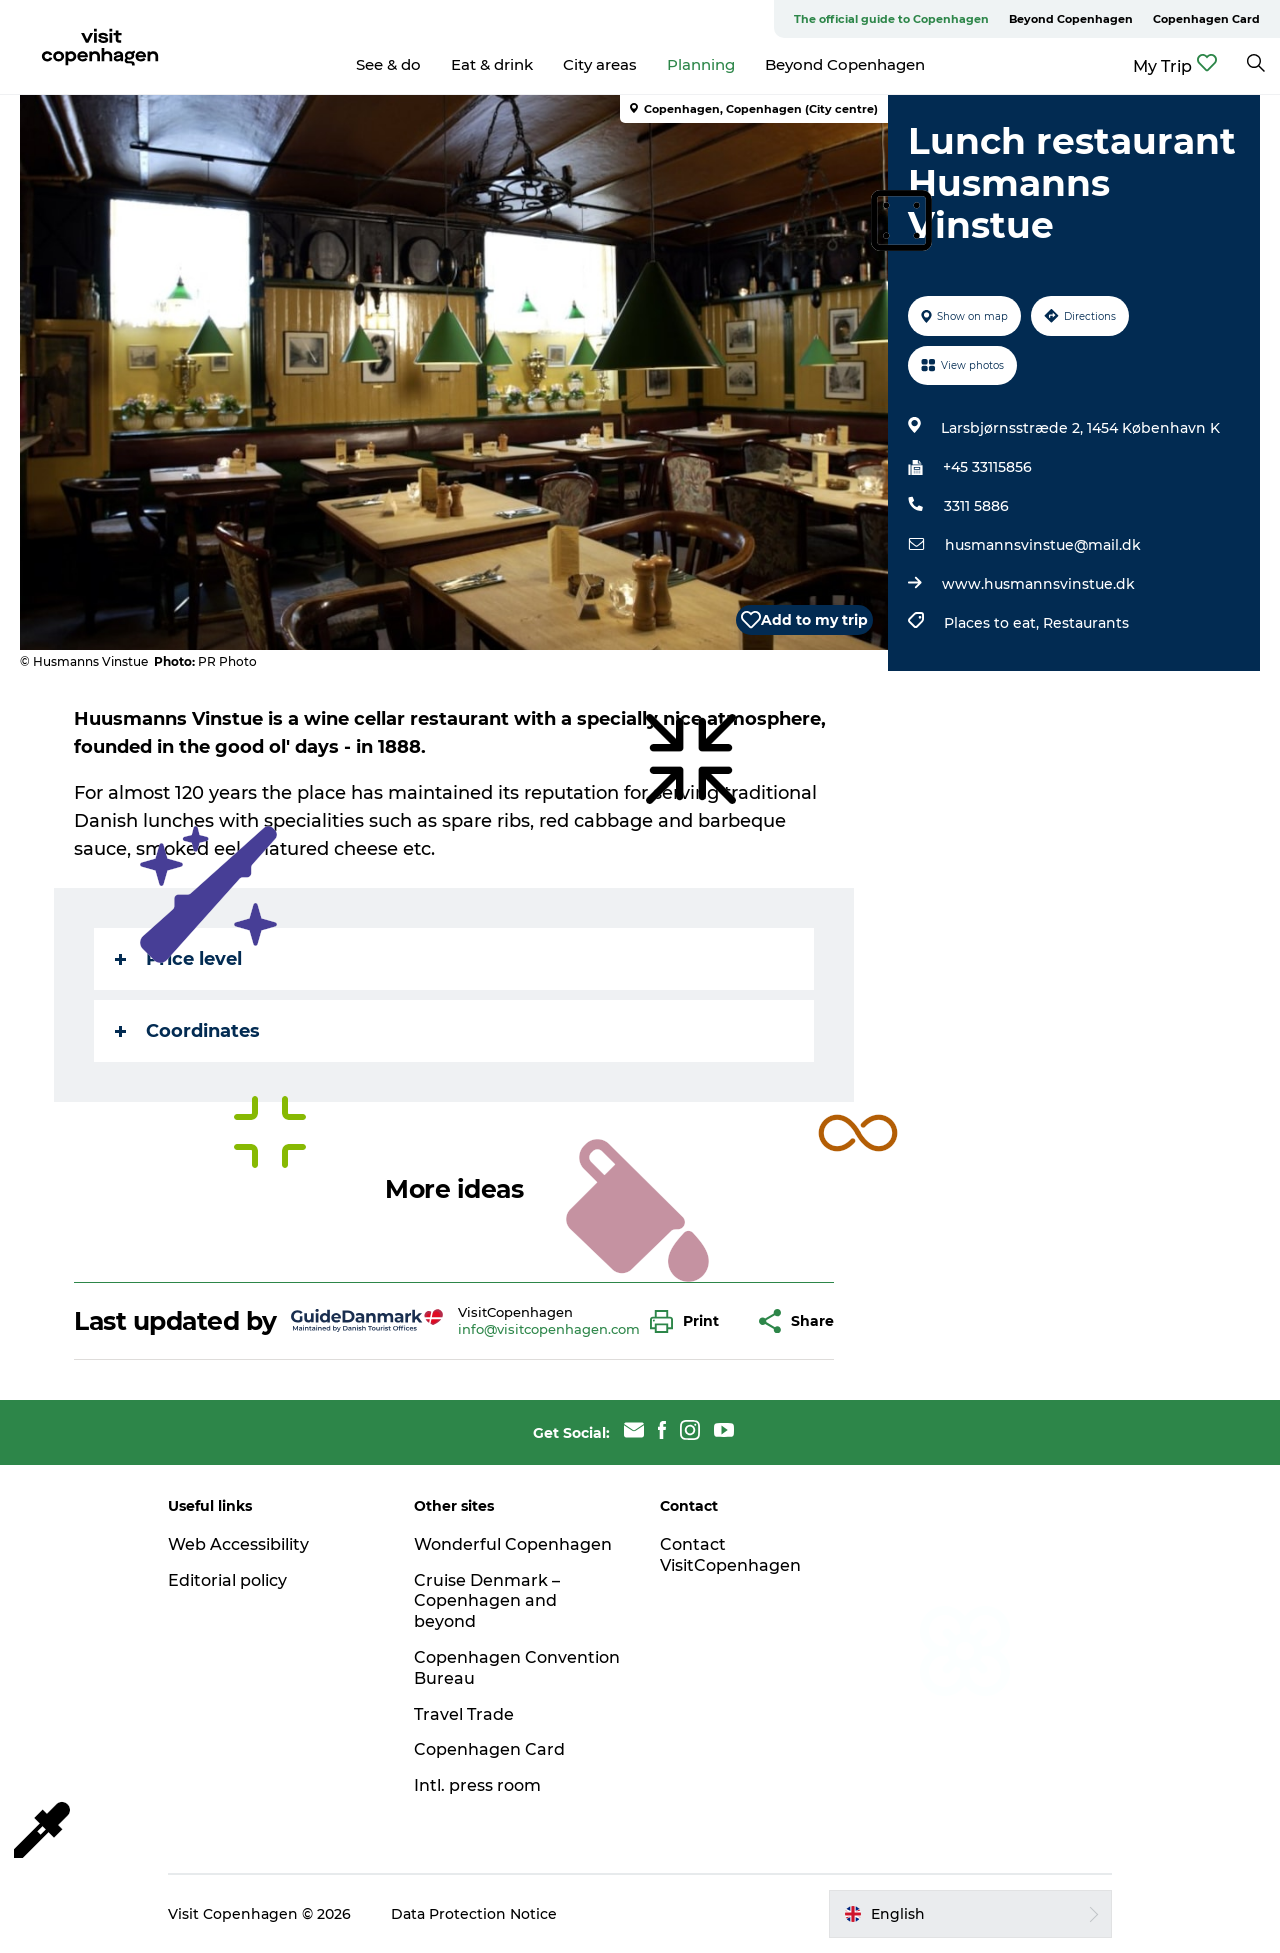 Image resolution: width=1280 pixels, height=1953 pixels. What do you see at coordinates (637, 1210) in the screenshot?
I see `fill an area with color` at bounding box center [637, 1210].